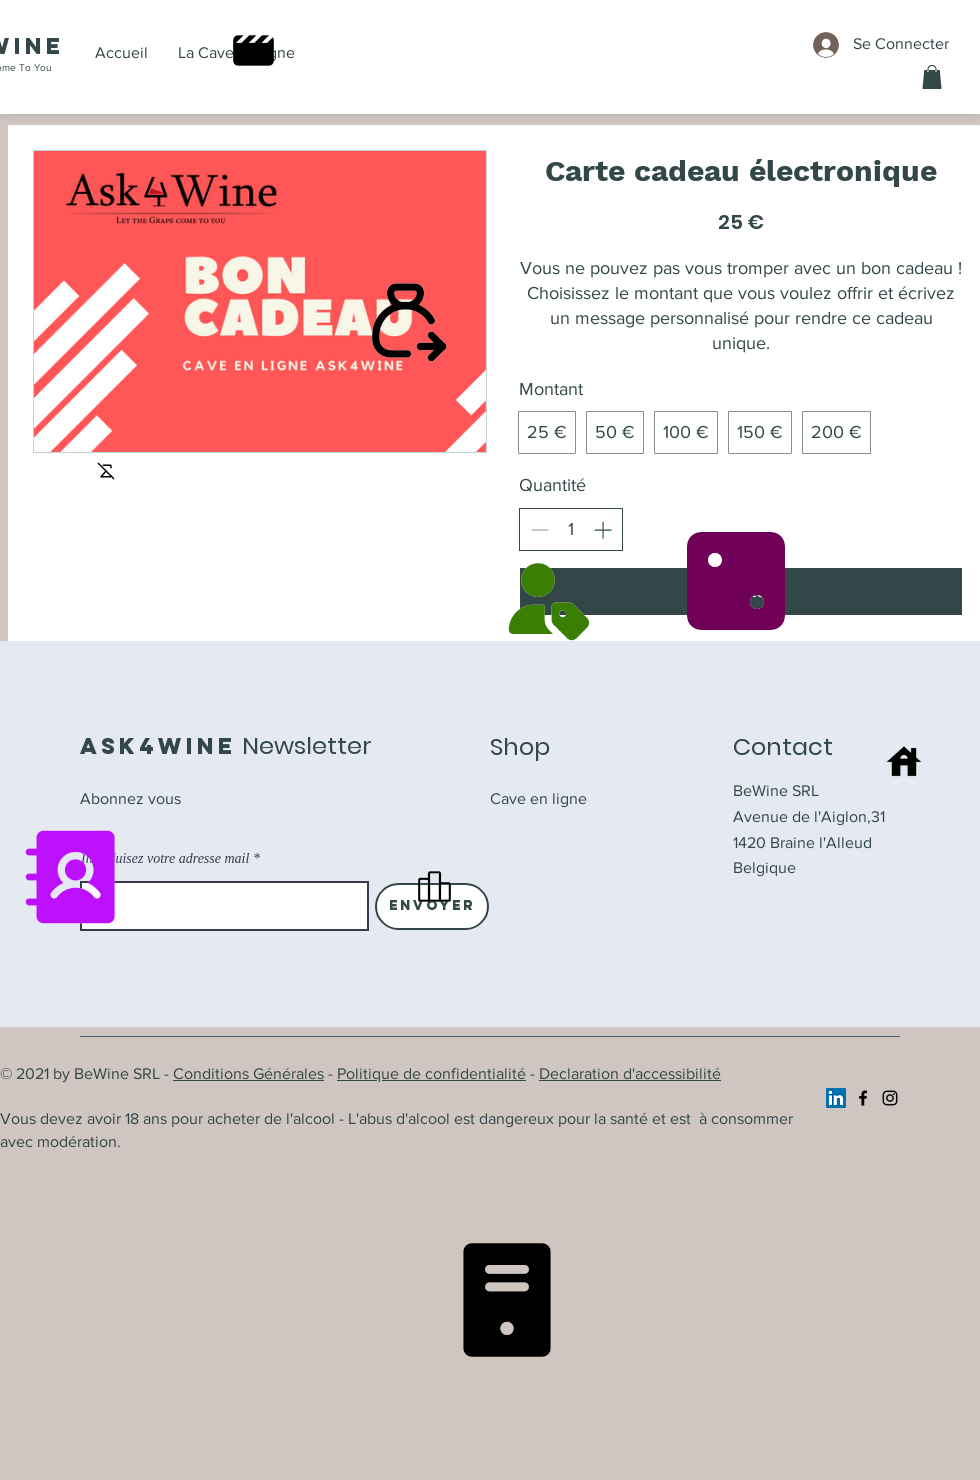  I want to click on transfer funds to another account, so click(405, 320).